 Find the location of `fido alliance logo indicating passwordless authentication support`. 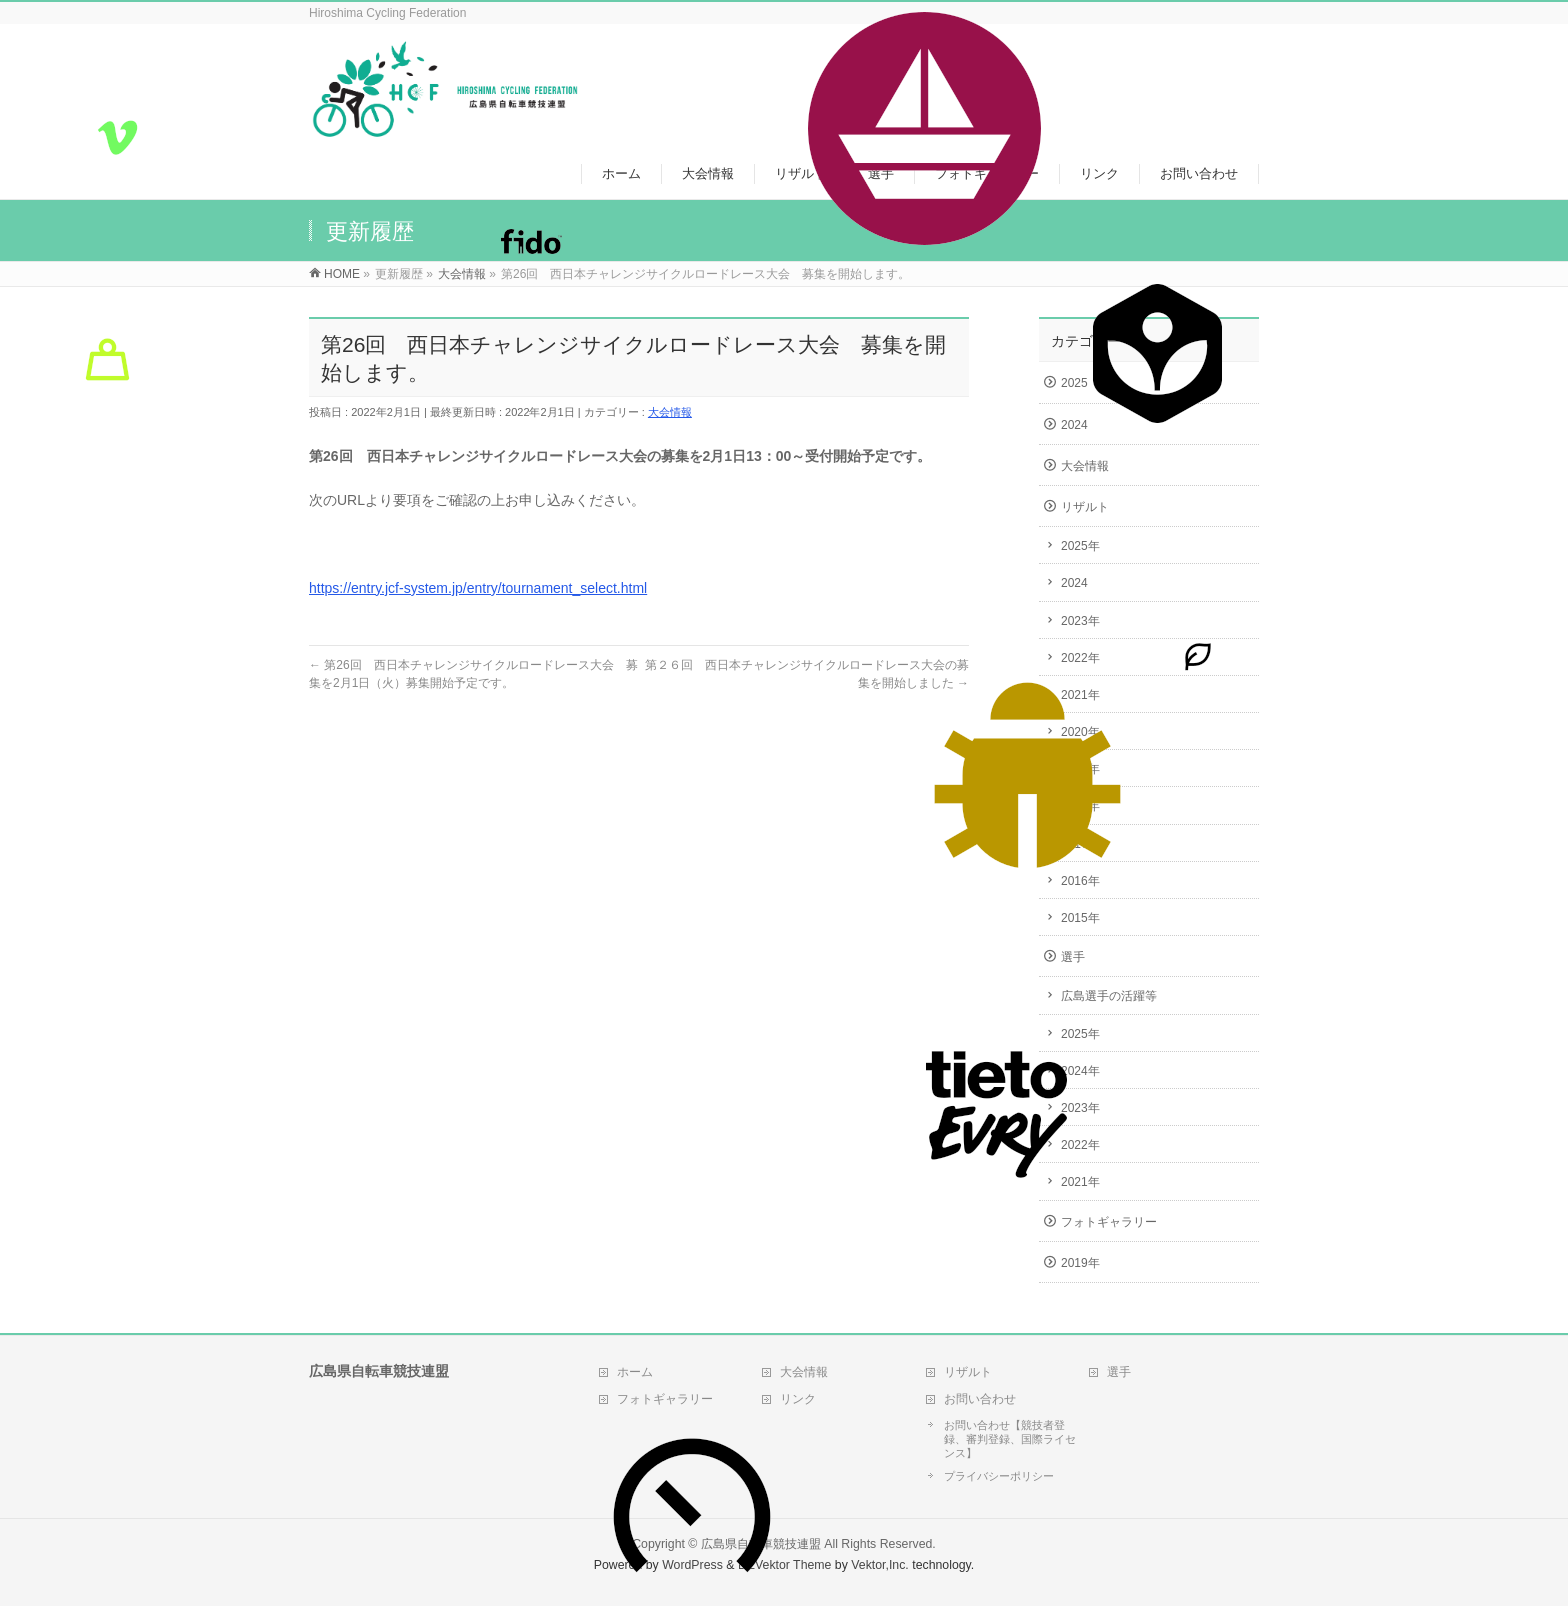

fido alliance logo indicating passwordless authentication support is located at coordinates (531, 241).